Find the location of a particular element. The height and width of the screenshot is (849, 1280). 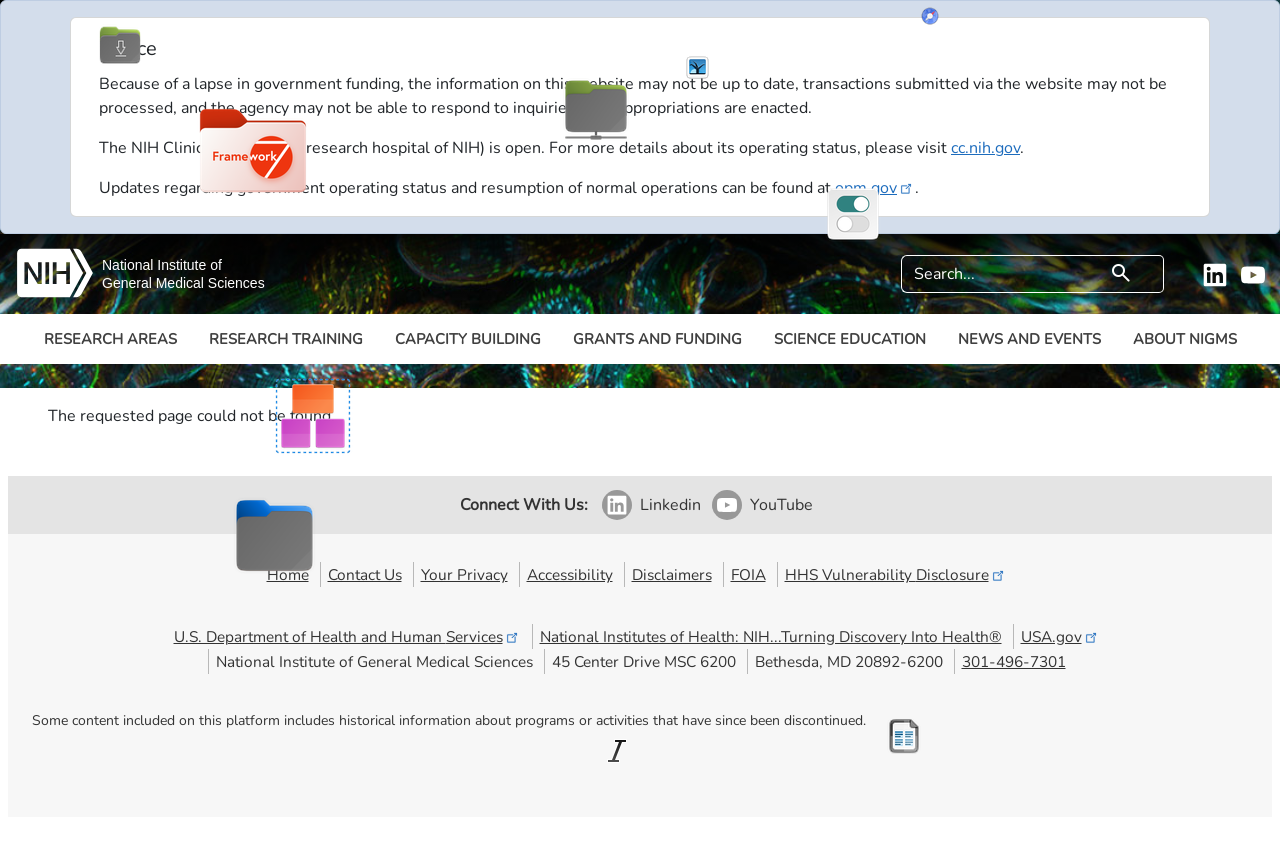

apply italic formatting to selected text is located at coordinates (617, 751).